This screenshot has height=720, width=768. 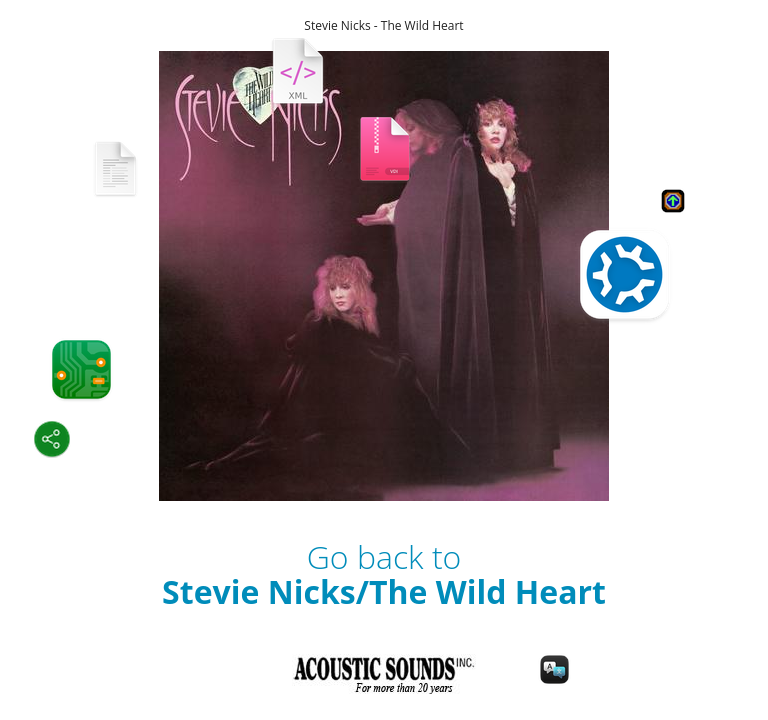 What do you see at coordinates (385, 150) in the screenshot?
I see `a virtualbox virtual disk image file` at bounding box center [385, 150].